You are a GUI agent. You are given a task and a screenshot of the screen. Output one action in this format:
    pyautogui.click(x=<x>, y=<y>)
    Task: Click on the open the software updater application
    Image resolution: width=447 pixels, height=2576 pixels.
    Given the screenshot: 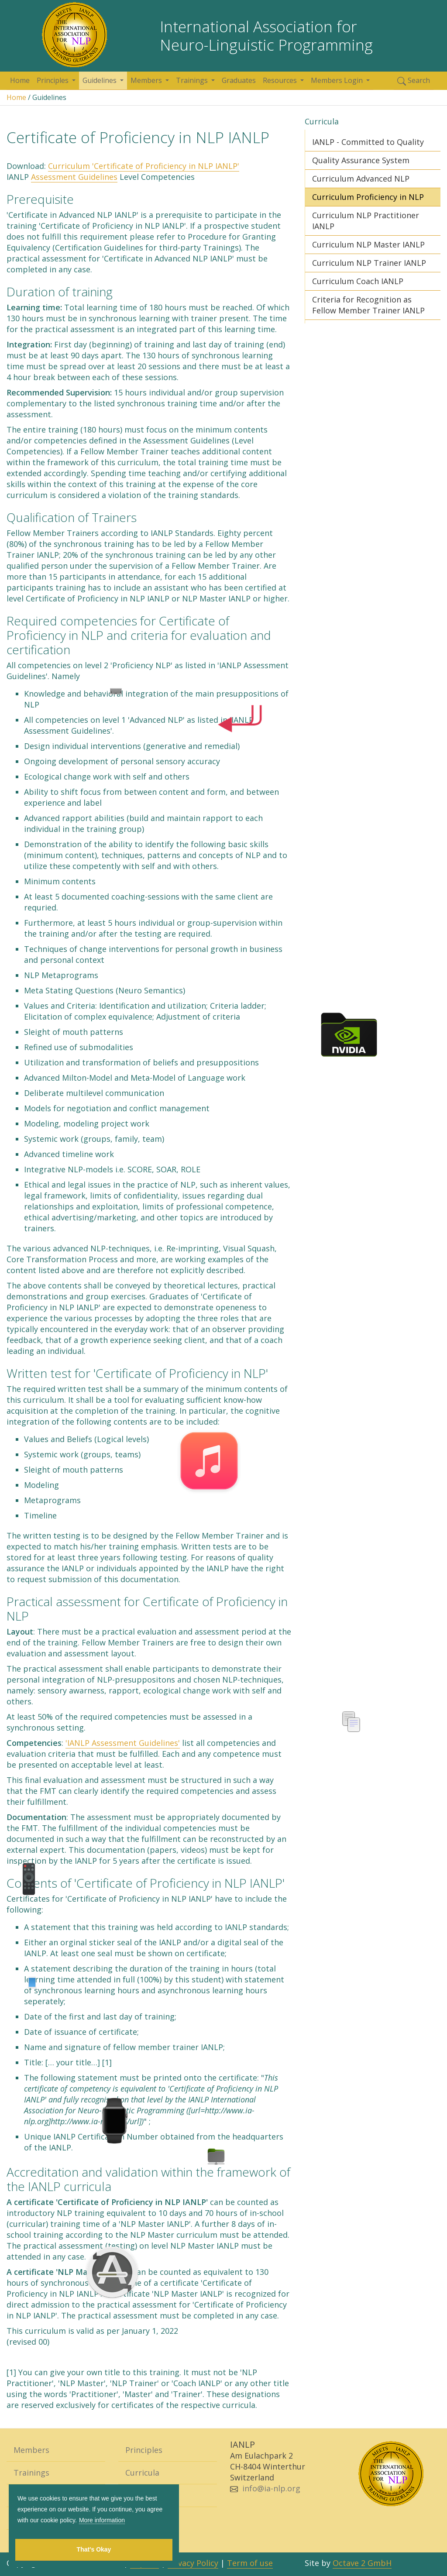 What is the action you would take?
    pyautogui.click(x=112, y=2272)
    